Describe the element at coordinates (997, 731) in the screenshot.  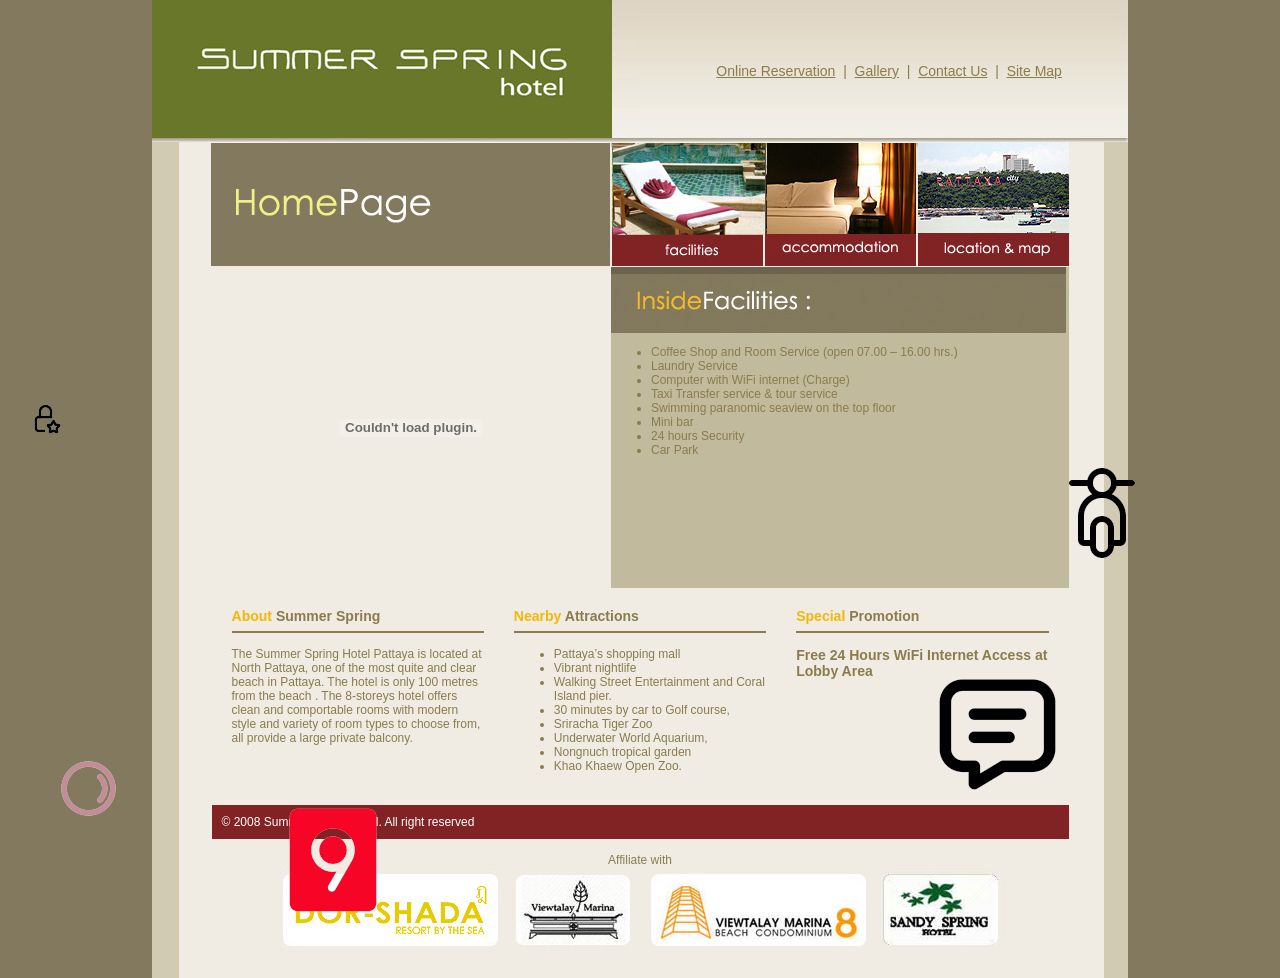
I see `open messaging or chat` at that location.